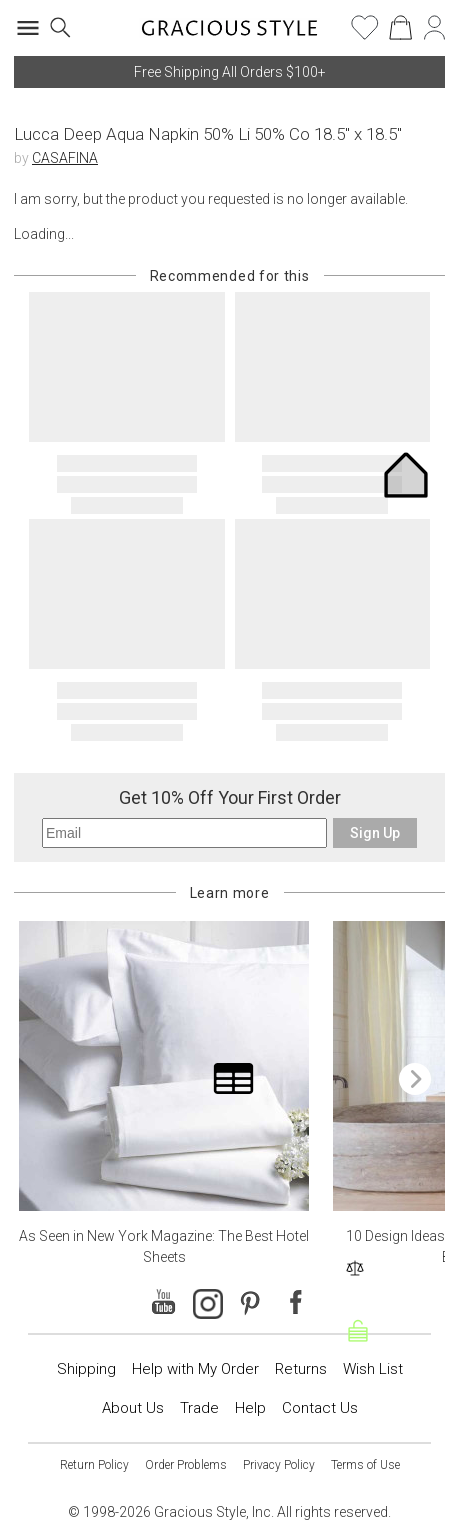 The width and height of the screenshot is (459, 1537). I want to click on unlocked or unsecured state, so click(358, 1332).